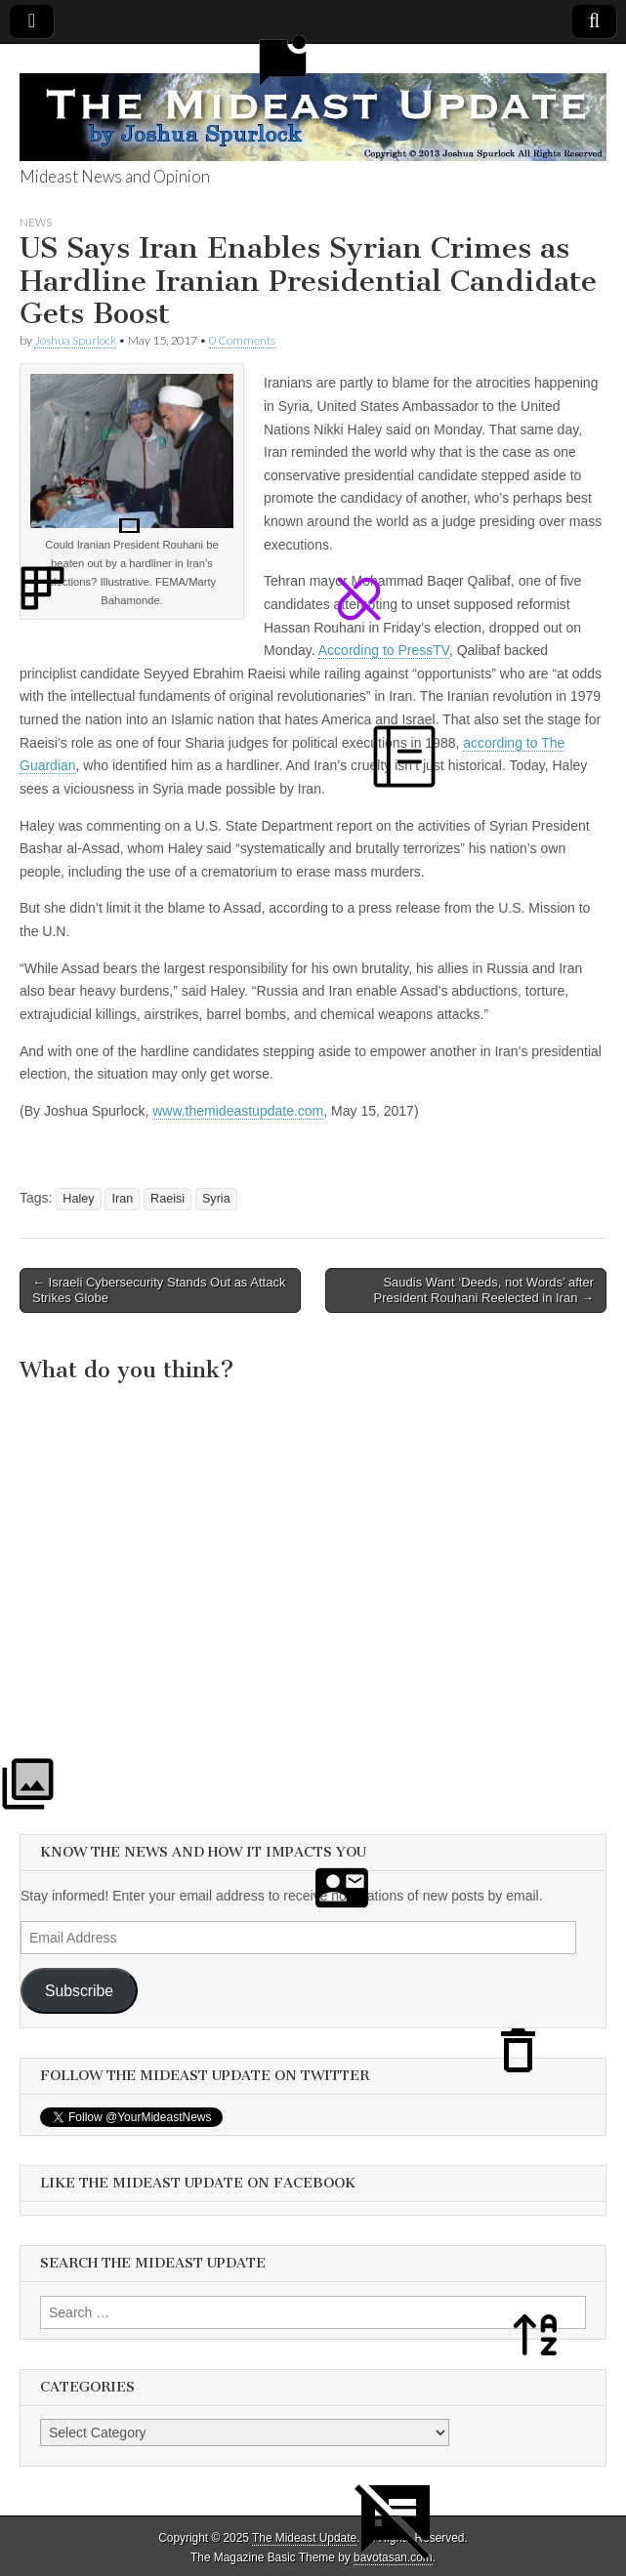 The image size is (626, 2576). Describe the element at coordinates (129, 525) in the screenshot. I see `crop image to 5:4 aspect ratio` at that location.